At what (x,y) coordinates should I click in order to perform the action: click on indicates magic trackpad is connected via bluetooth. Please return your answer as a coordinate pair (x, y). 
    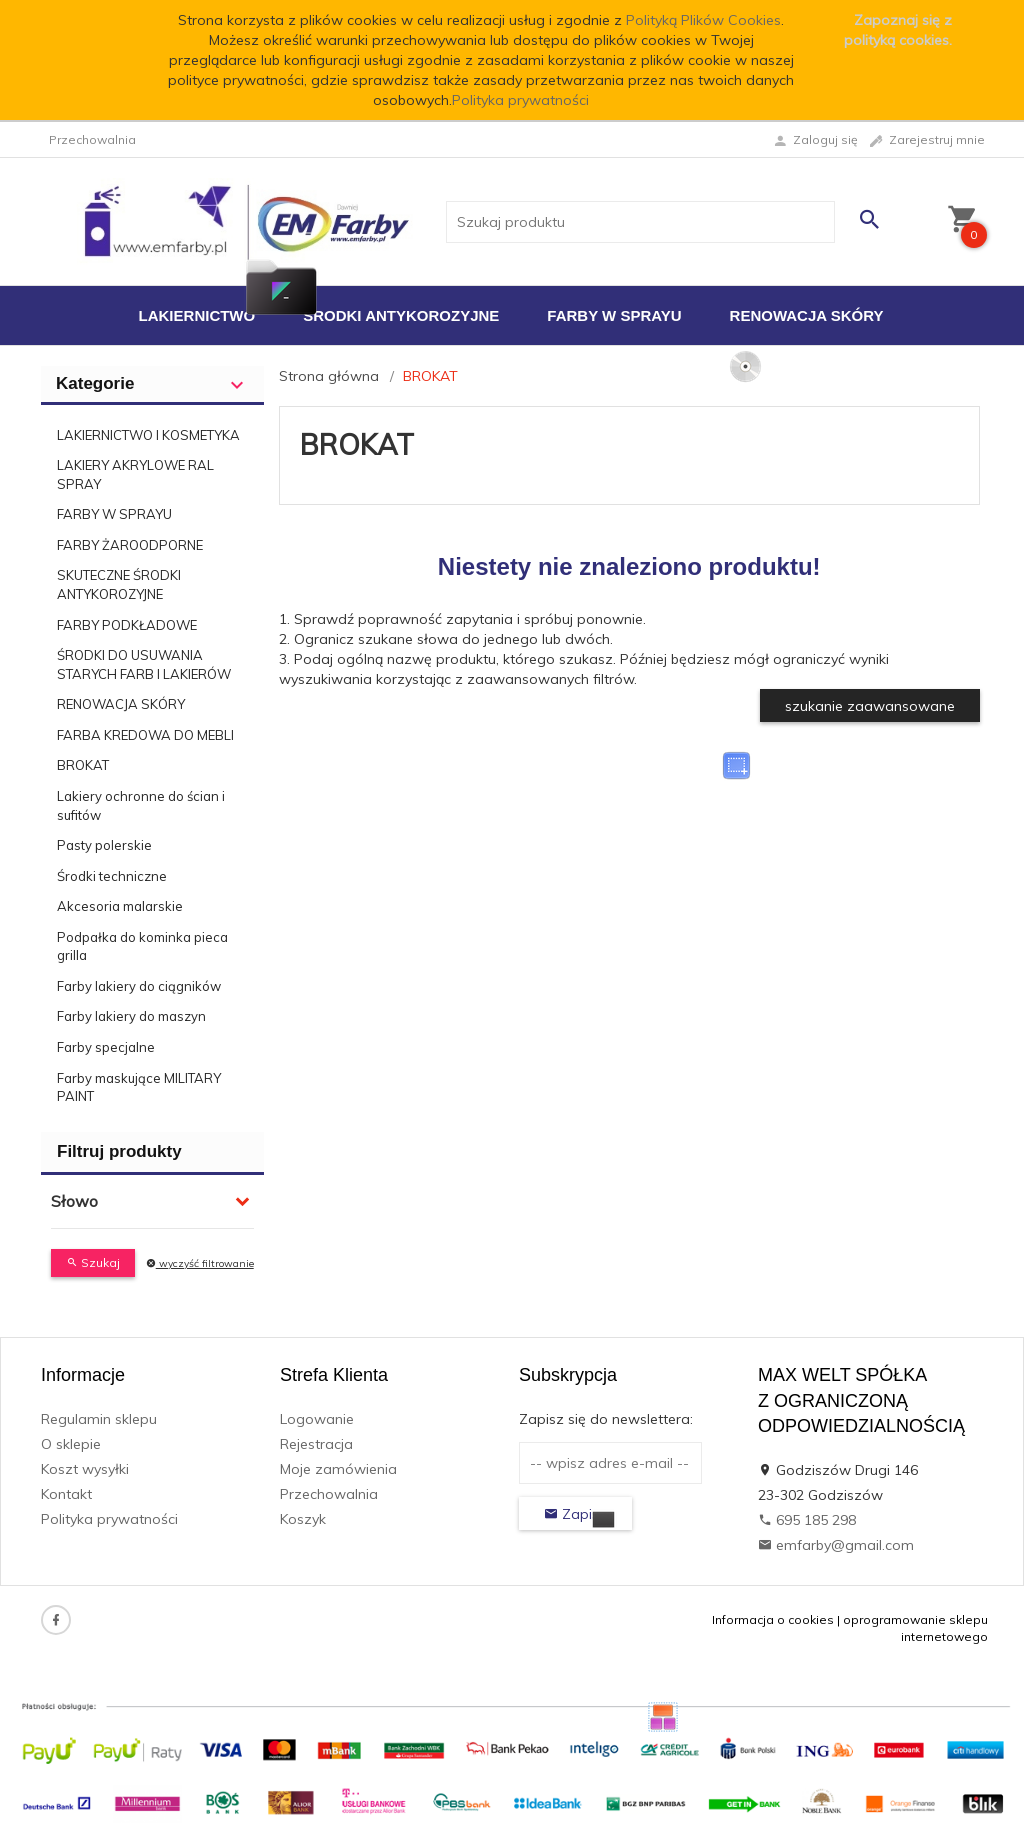
    Looking at the image, I should click on (603, 1519).